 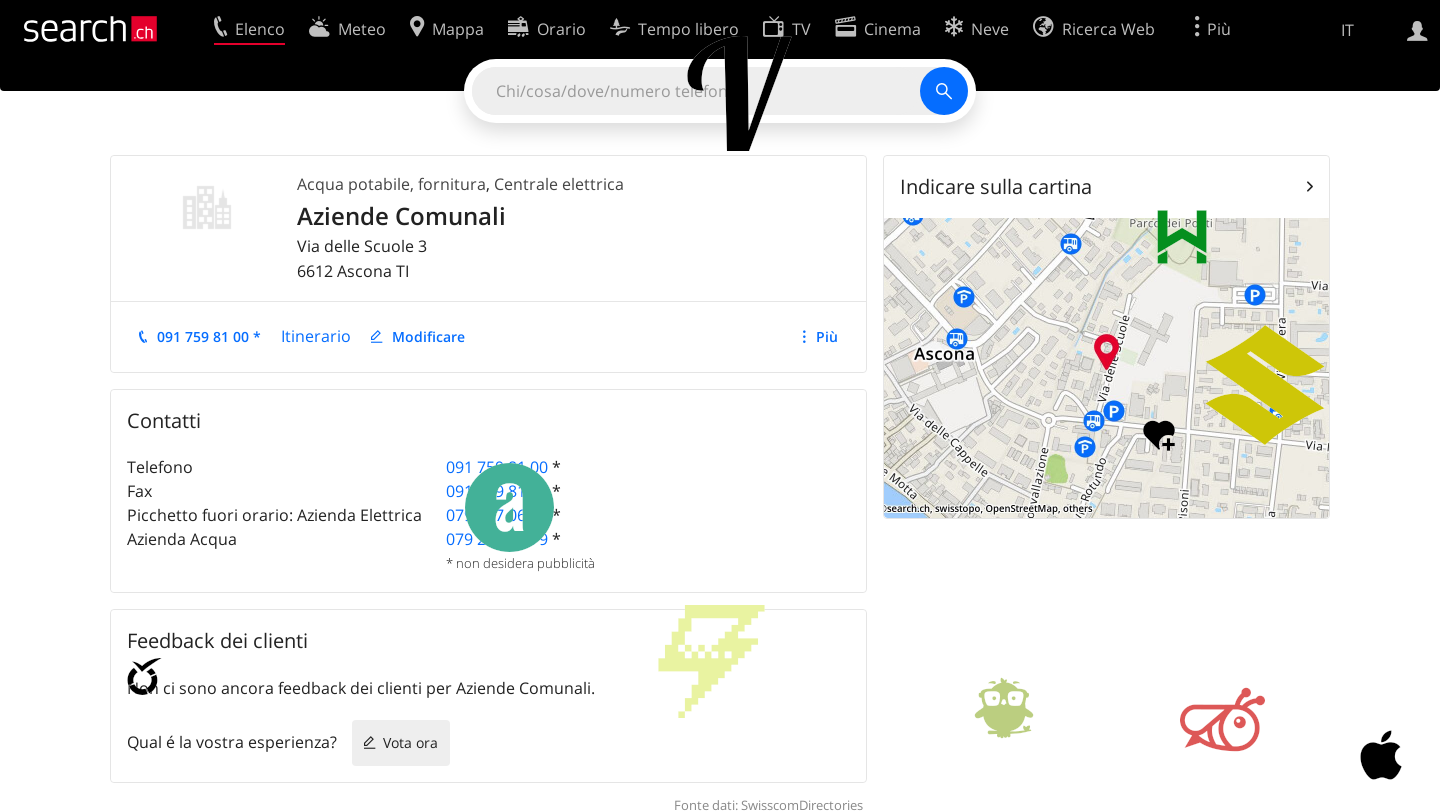 I want to click on suzuki brand logo, so click(x=1265, y=385).